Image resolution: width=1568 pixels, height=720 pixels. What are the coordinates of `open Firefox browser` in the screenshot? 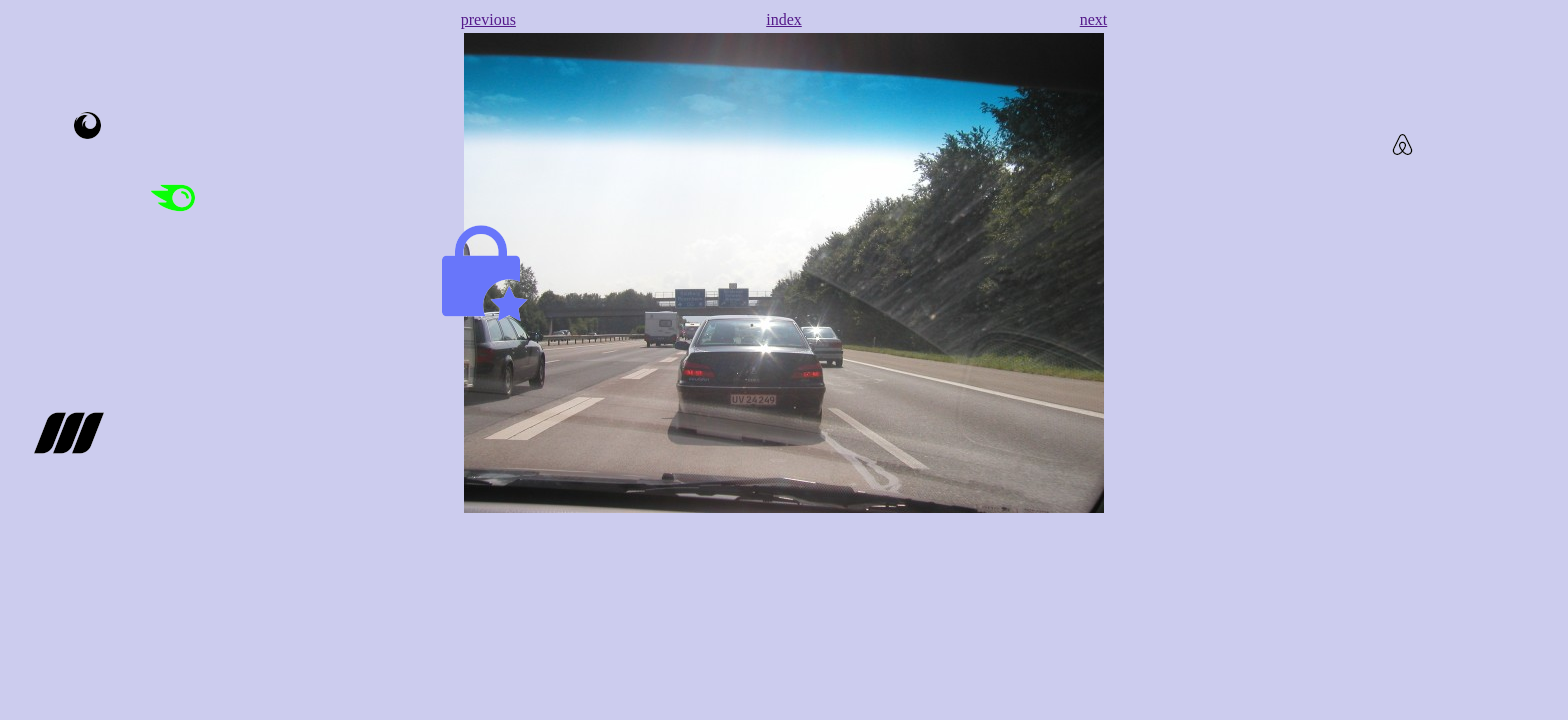 It's located at (87, 125).